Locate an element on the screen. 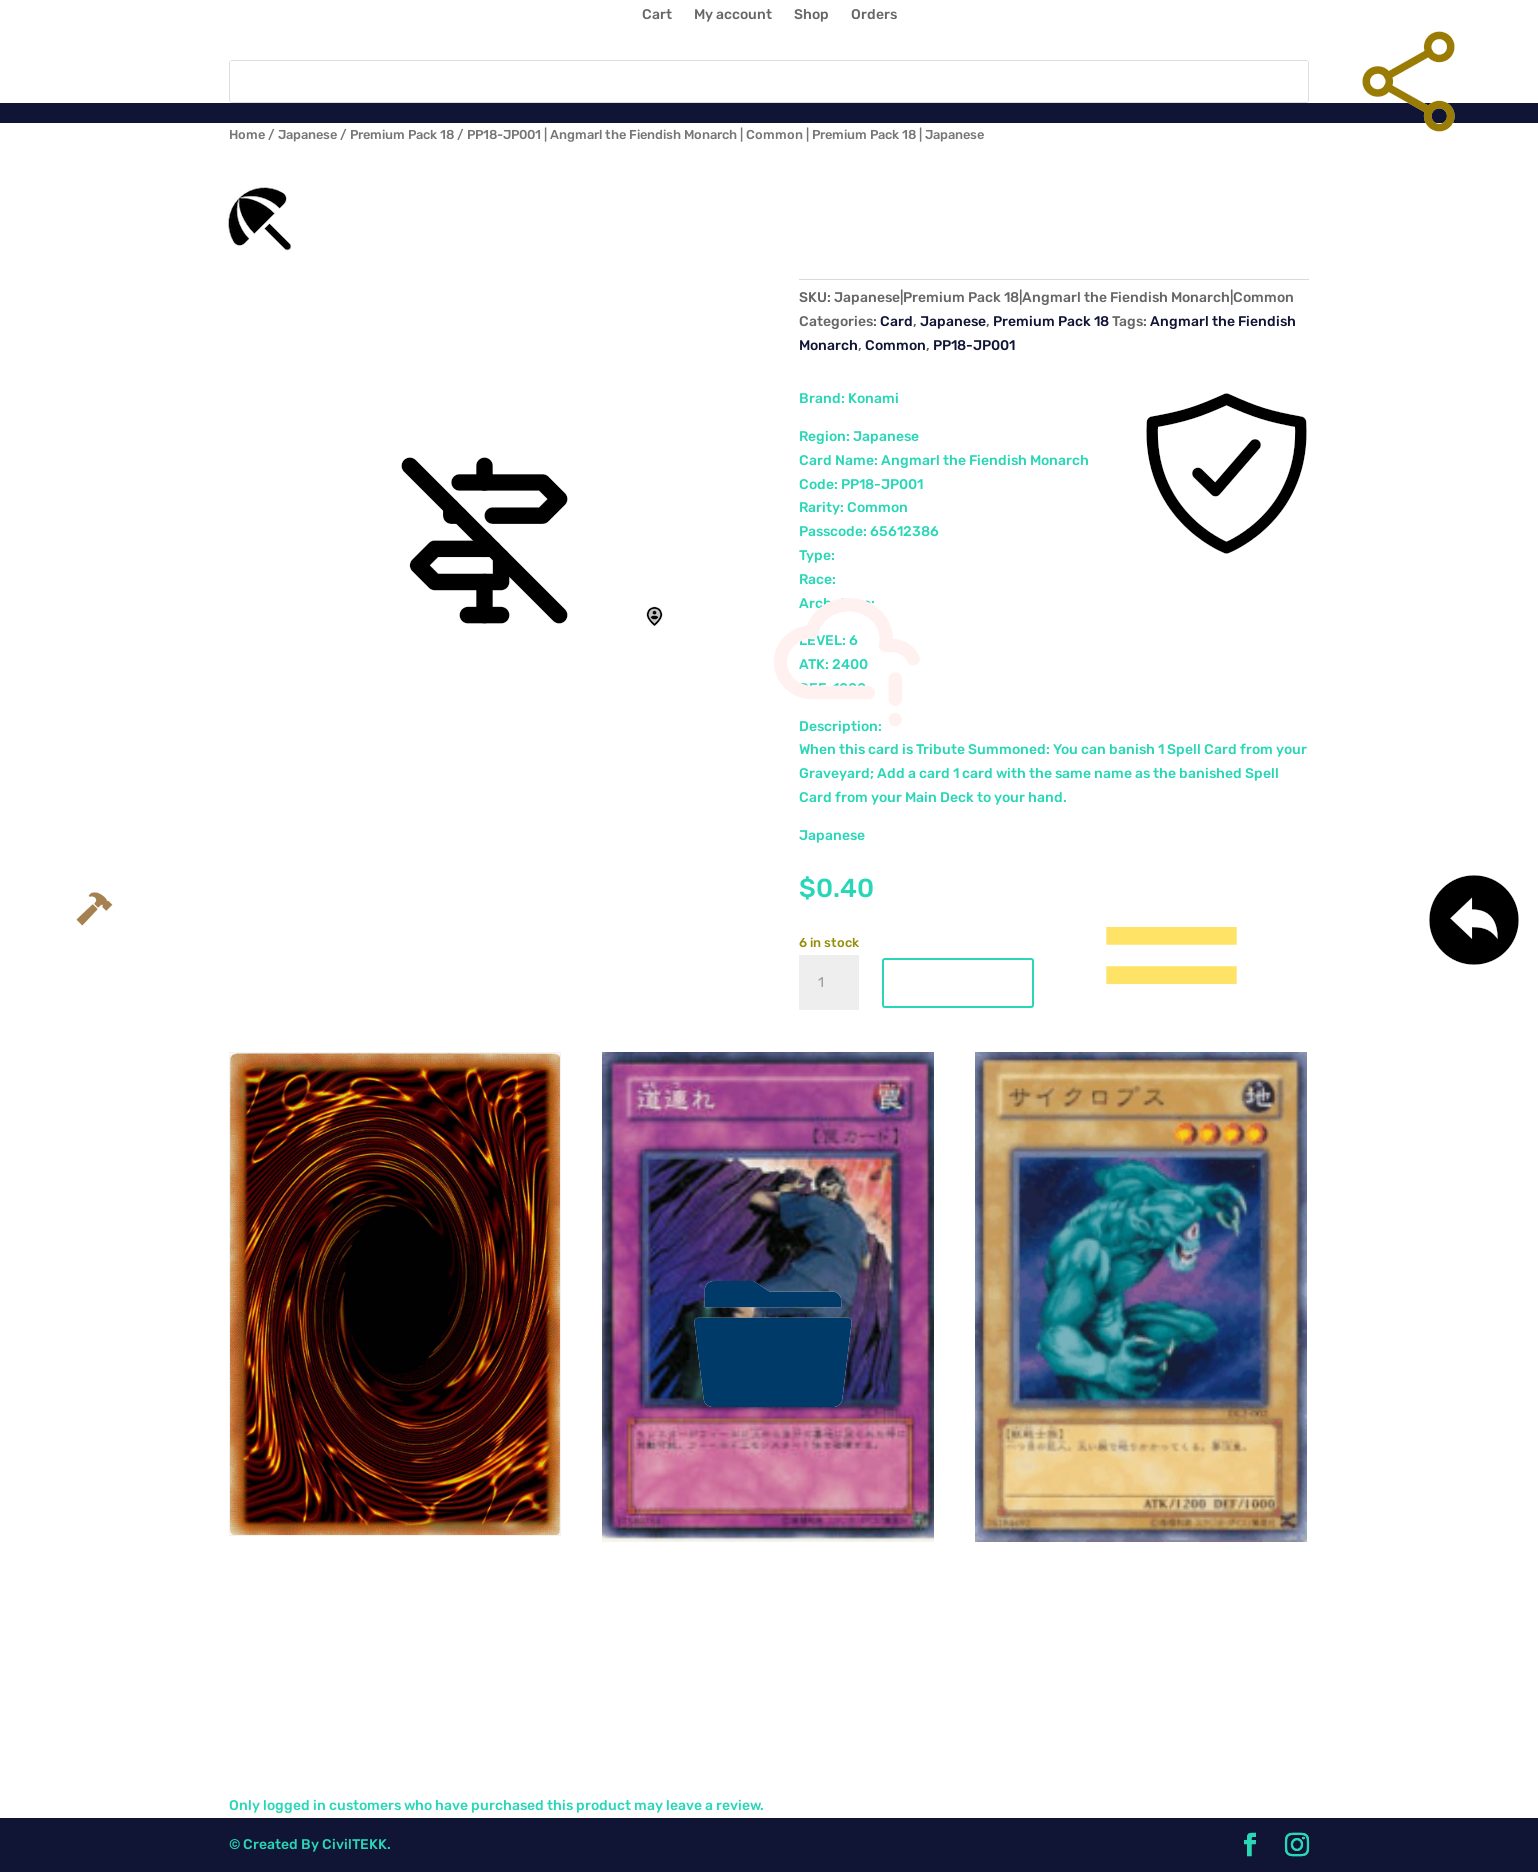 This screenshot has width=1538, height=1872. share content to social media is located at coordinates (1408, 81).